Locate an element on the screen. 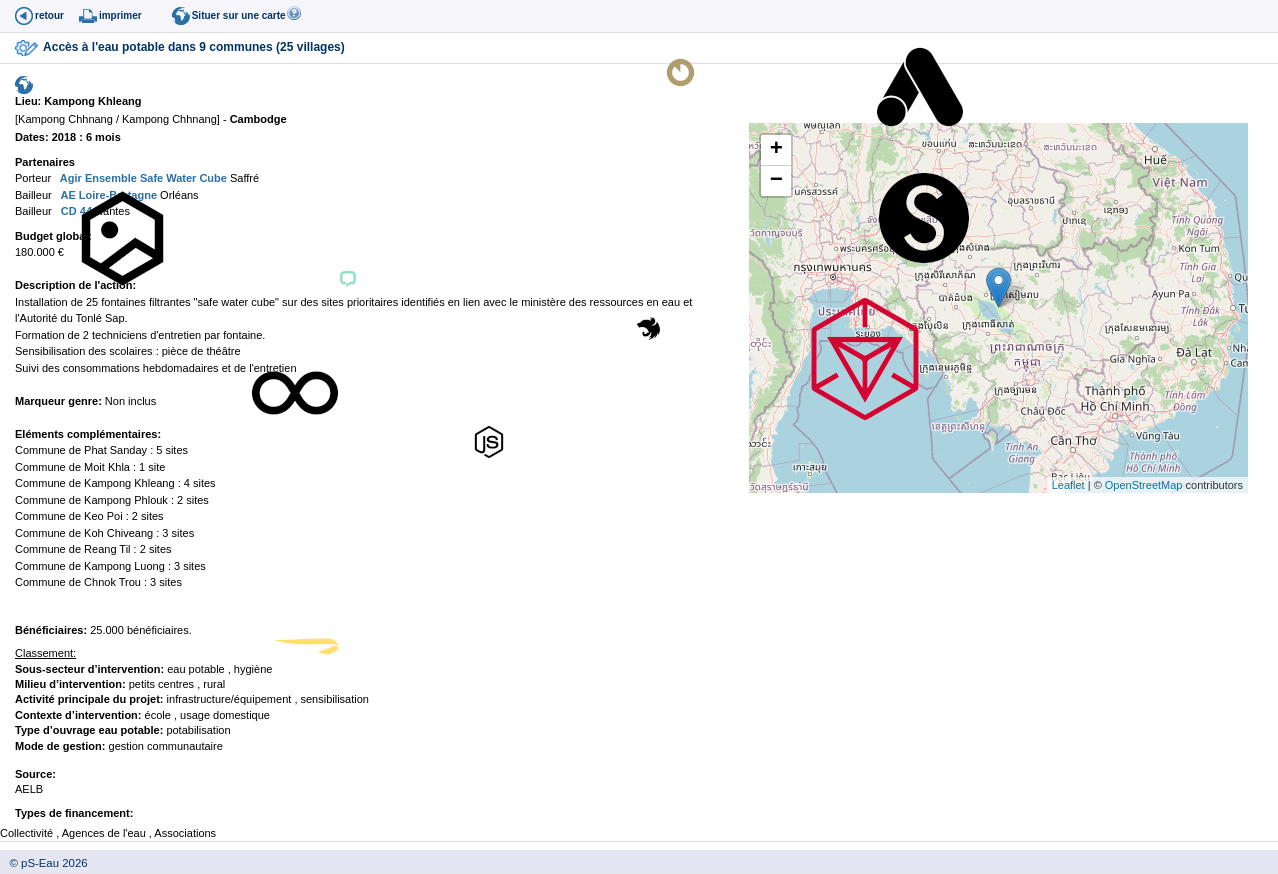  indicates unlimited or infinite content is located at coordinates (295, 393).